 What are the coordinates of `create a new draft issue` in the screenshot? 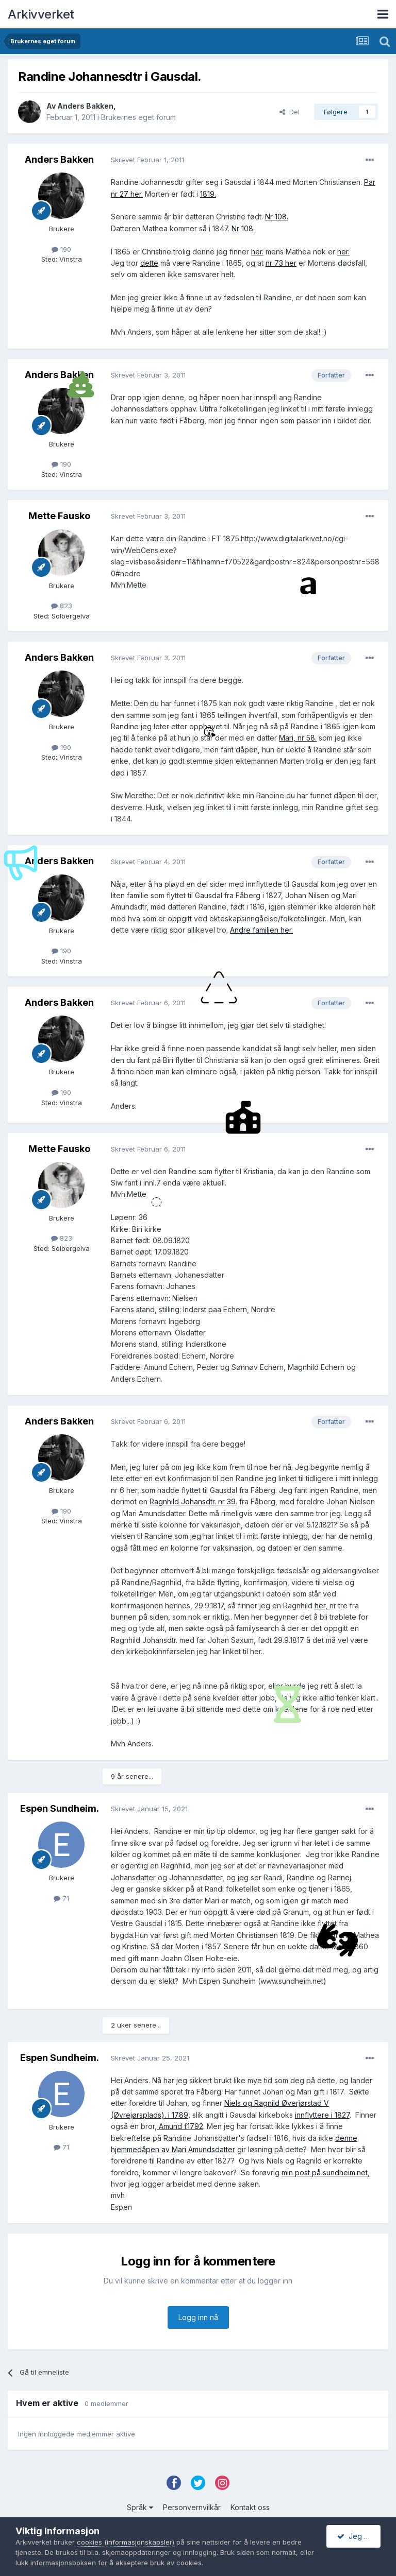 It's located at (156, 1202).